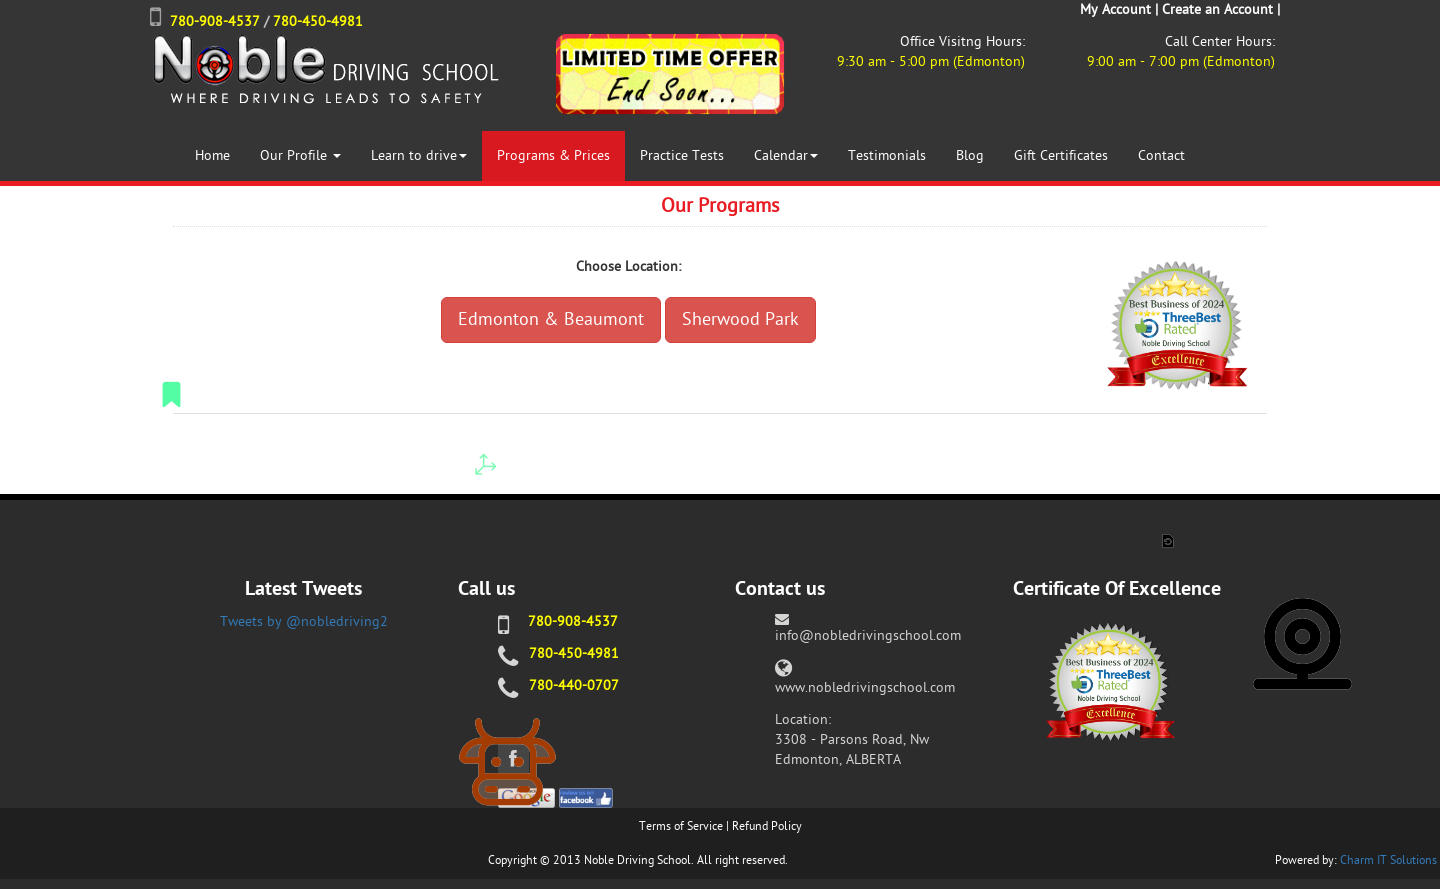 This screenshot has width=1440, height=889. What do you see at coordinates (171, 394) in the screenshot?
I see `indicates a saved or bookmarked item` at bounding box center [171, 394].